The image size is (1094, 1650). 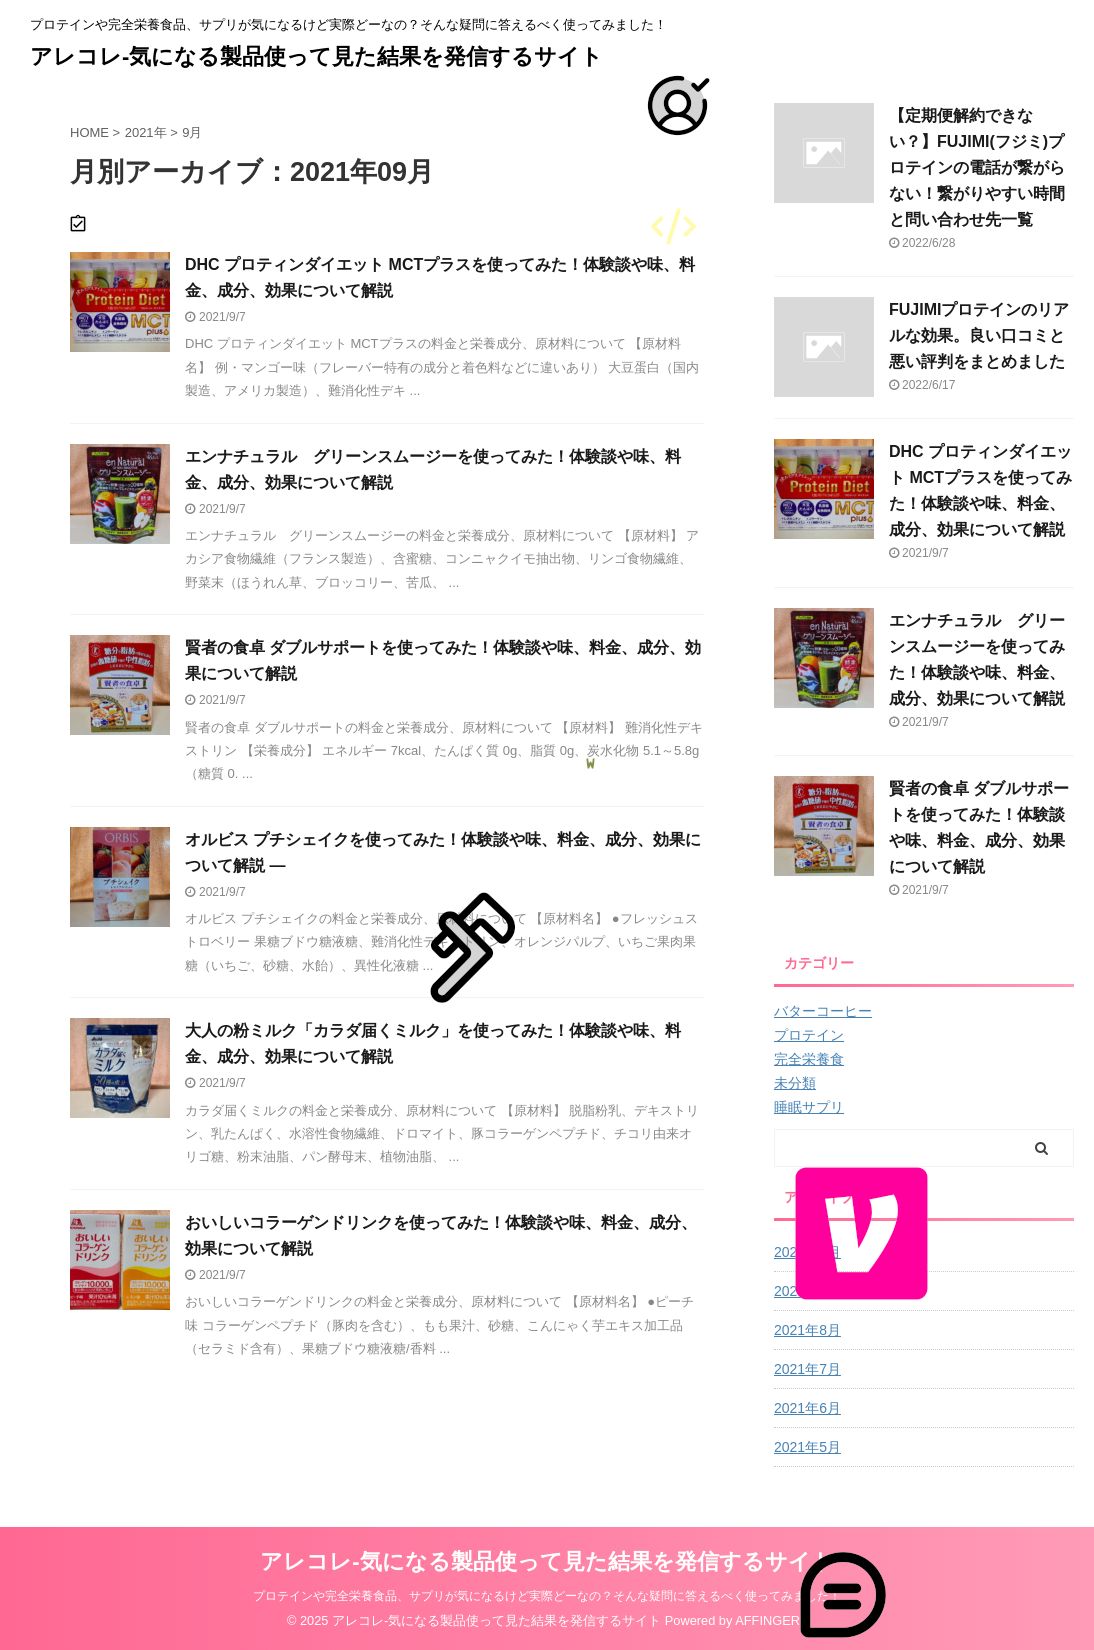 What do you see at coordinates (590, 763) in the screenshot?
I see `indicates a word or text-related feature` at bounding box center [590, 763].